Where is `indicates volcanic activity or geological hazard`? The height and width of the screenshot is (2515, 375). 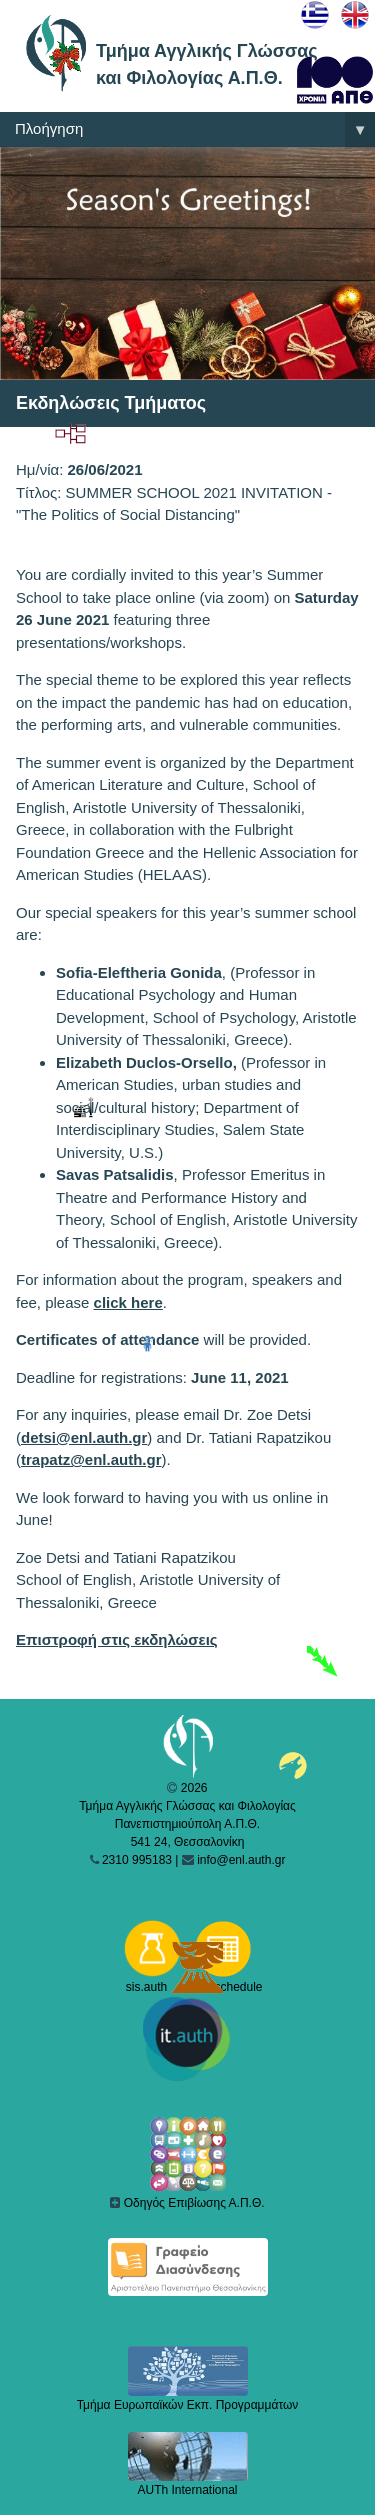 indicates volcanic activity or geological hazard is located at coordinates (197, 1967).